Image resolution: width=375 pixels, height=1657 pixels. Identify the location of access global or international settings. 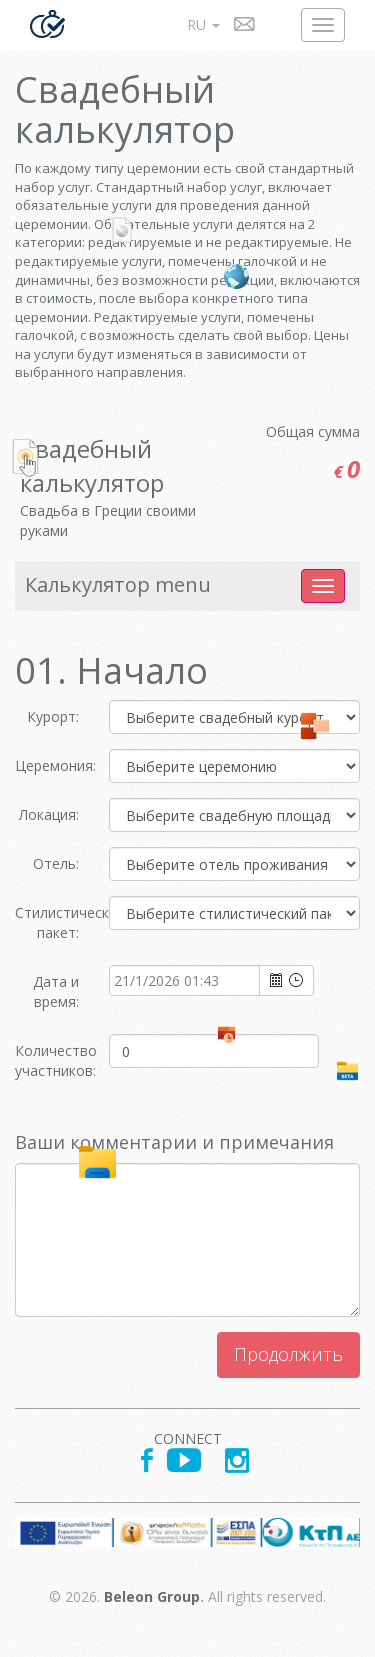
(236, 276).